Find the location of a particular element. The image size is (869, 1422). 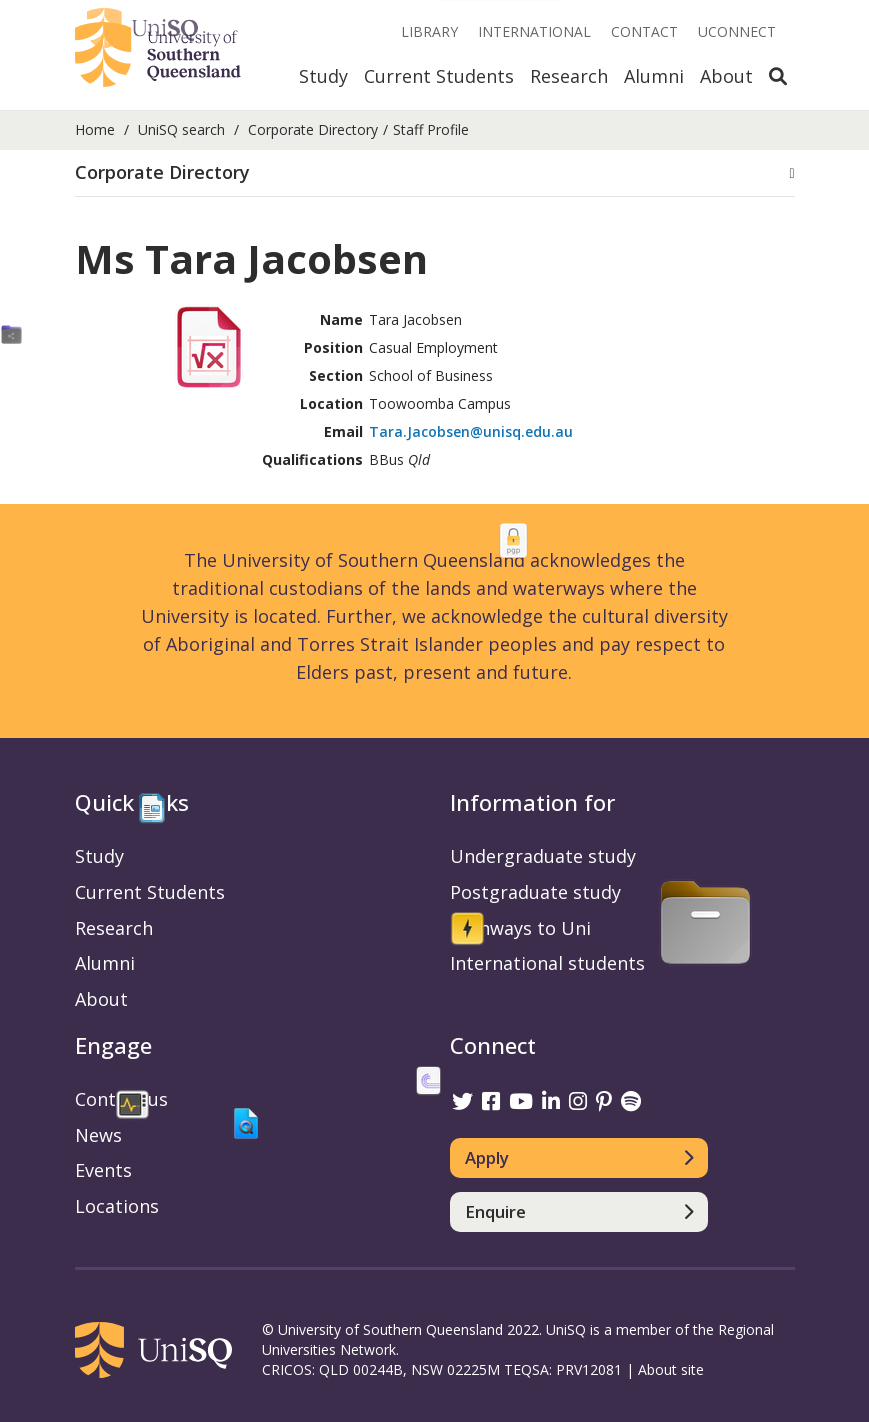

a generic video file is located at coordinates (246, 1124).